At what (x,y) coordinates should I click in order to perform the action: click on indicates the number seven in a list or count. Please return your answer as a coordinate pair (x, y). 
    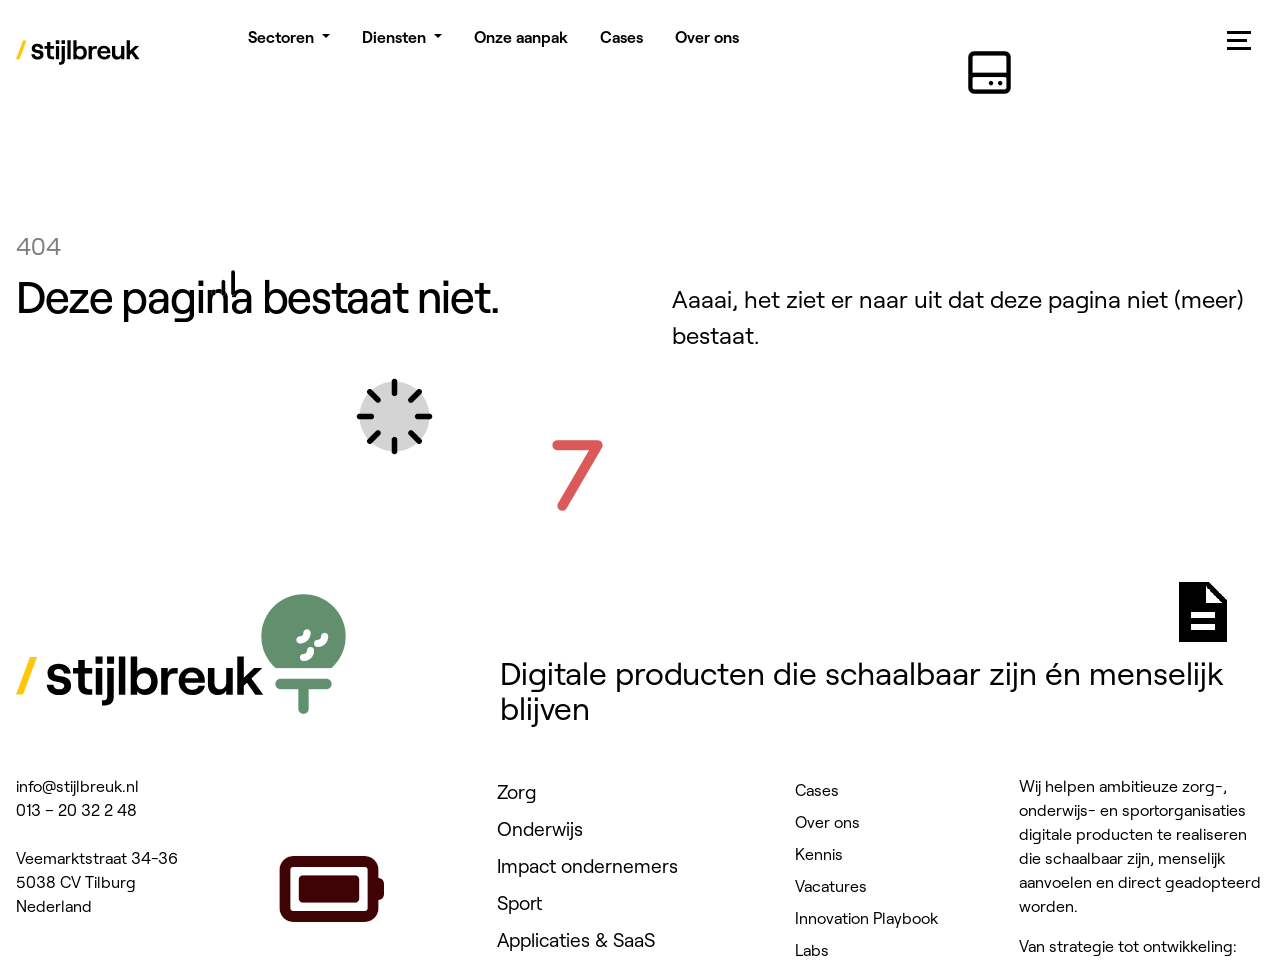
    Looking at the image, I should click on (577, 475).